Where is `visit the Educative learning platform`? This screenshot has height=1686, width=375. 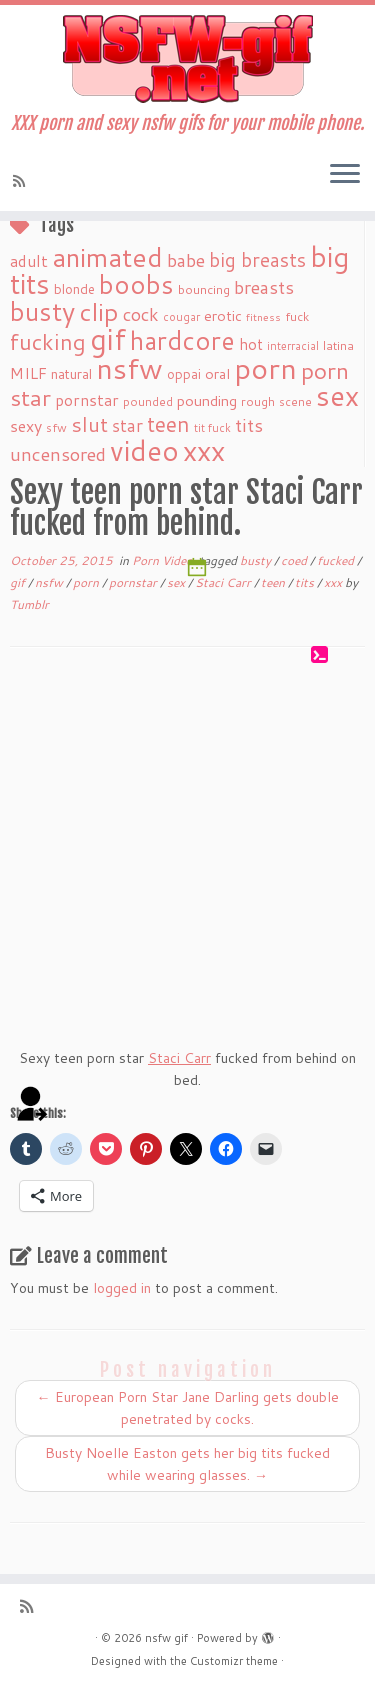 visit the Educative learning platform is located at coordinates (319, 654).